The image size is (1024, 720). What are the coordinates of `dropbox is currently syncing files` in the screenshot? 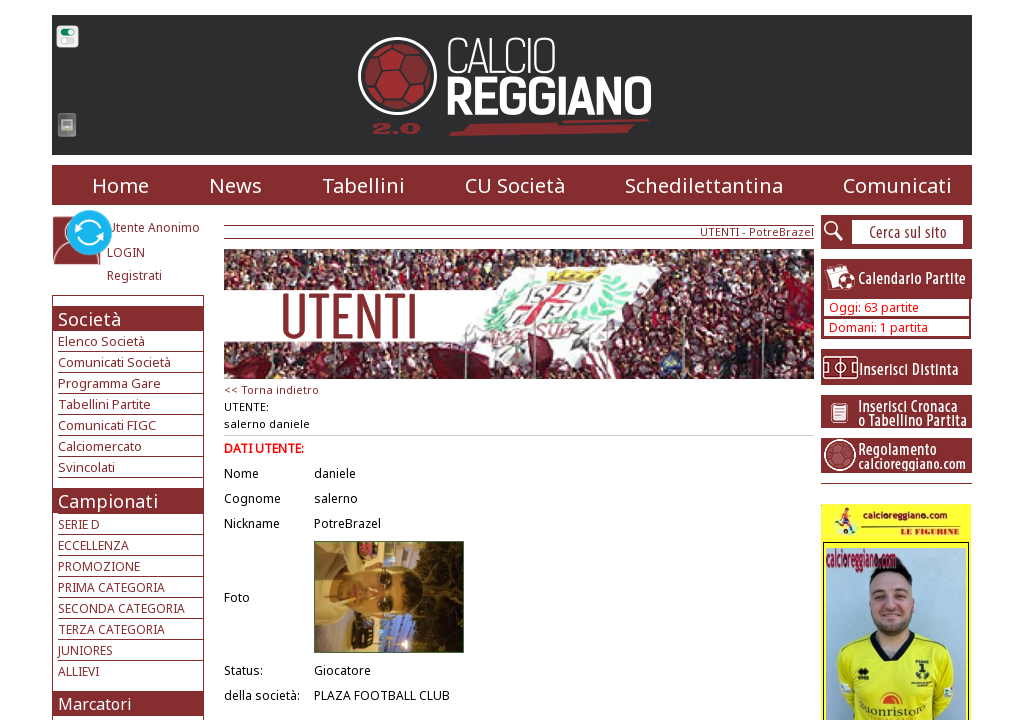 It's located at (89, 232).